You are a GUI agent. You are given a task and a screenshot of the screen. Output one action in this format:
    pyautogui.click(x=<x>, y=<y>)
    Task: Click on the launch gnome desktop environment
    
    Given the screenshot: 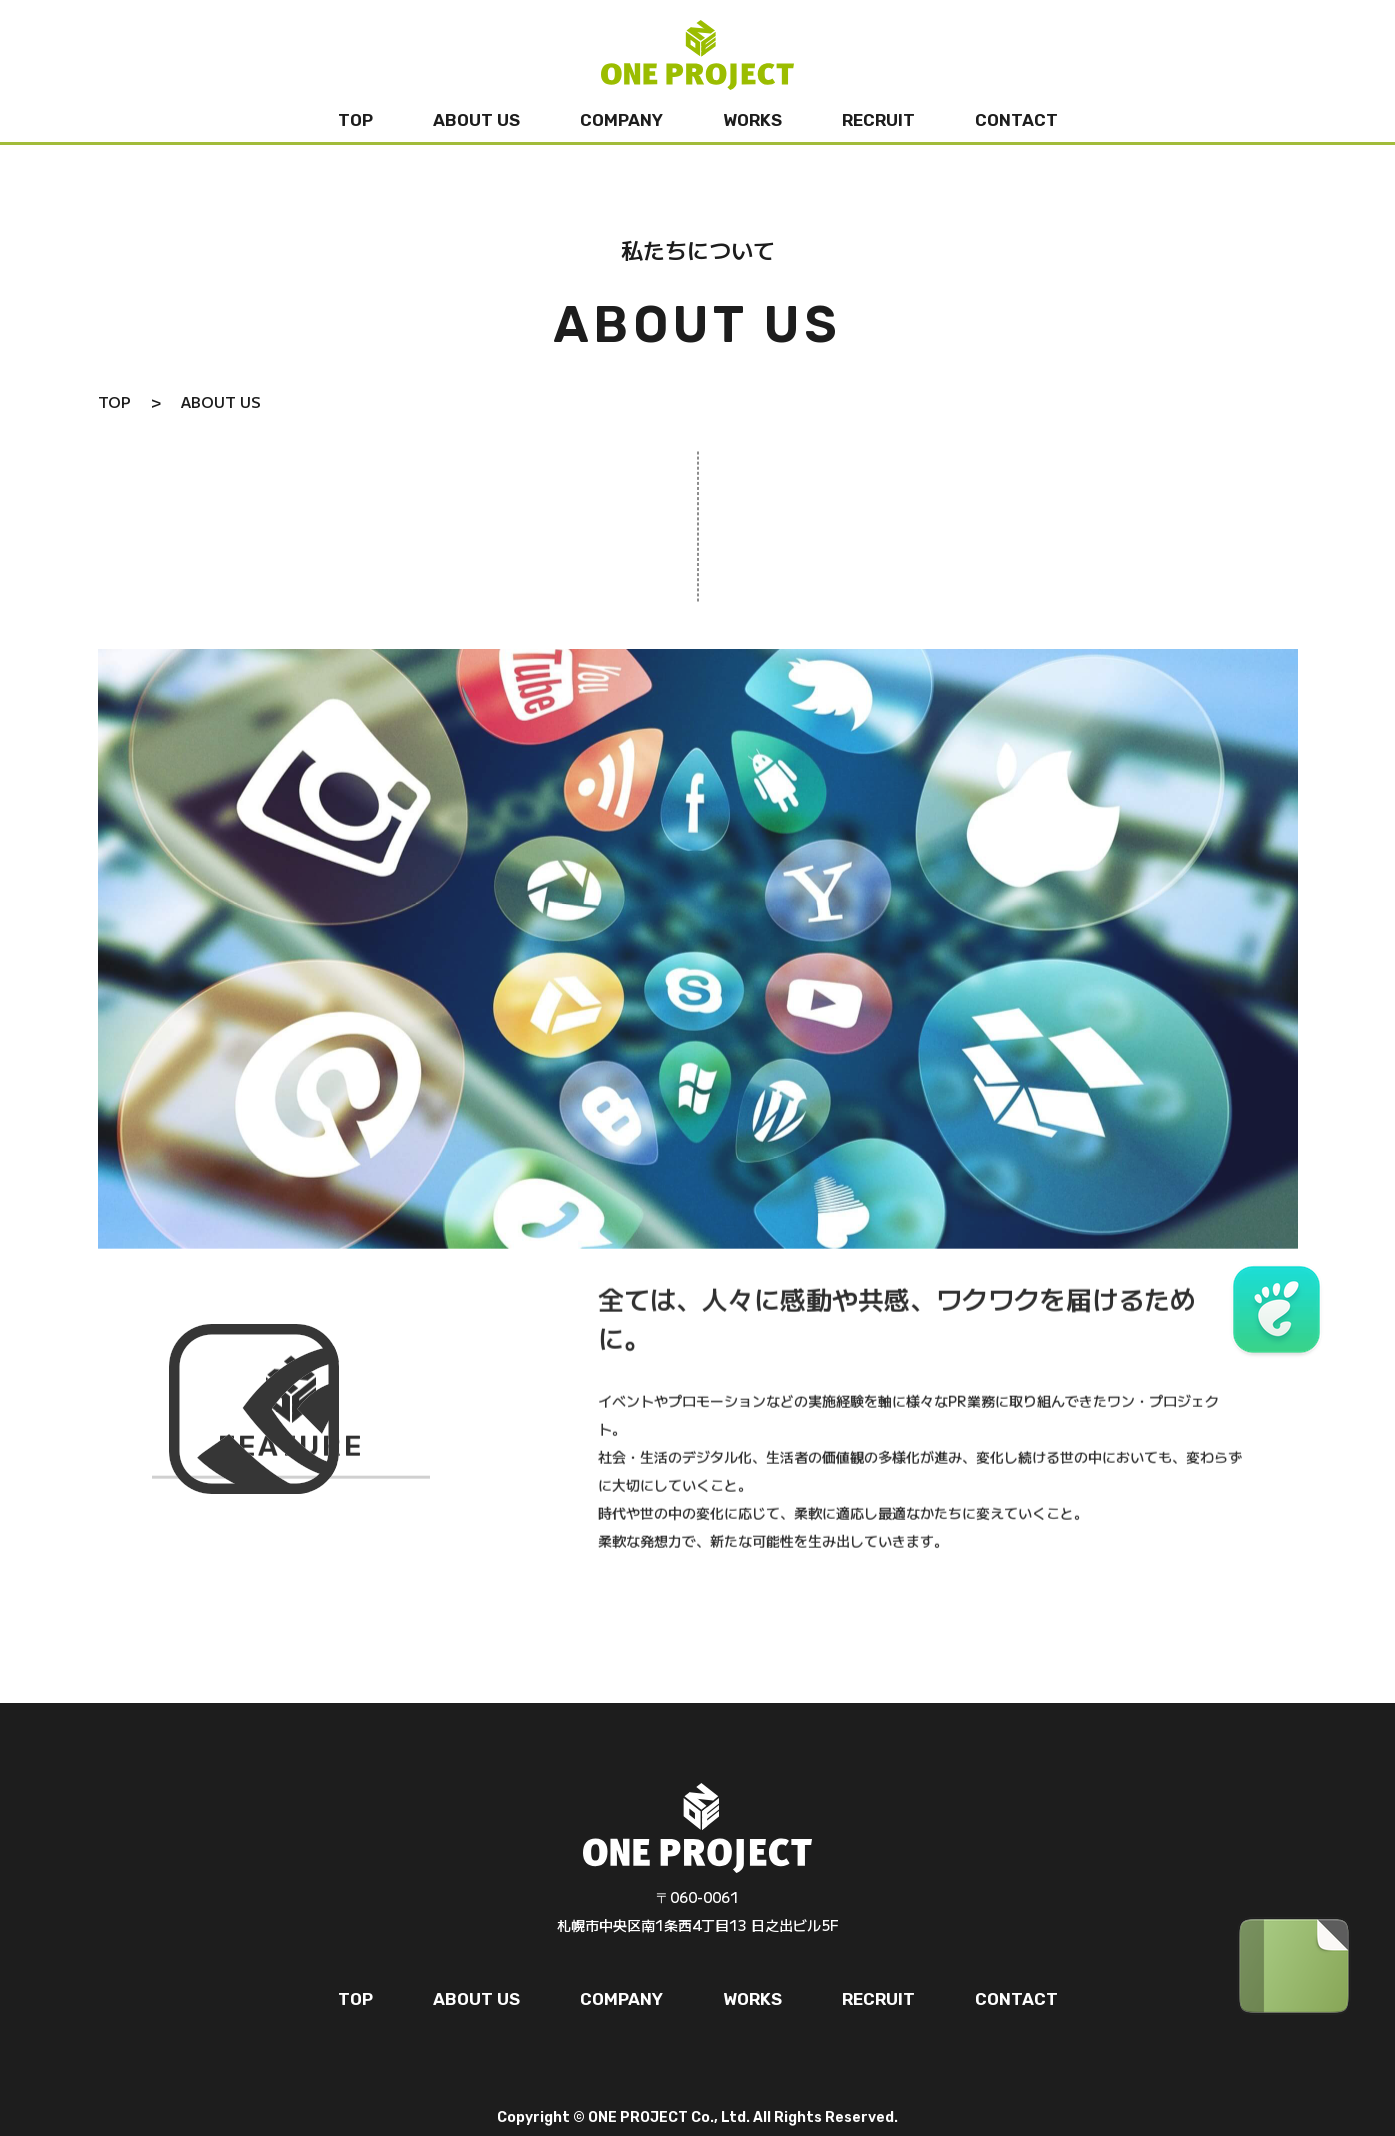 What is the action you would take?
    pyautogui.click(x=1276, y=1309)
    